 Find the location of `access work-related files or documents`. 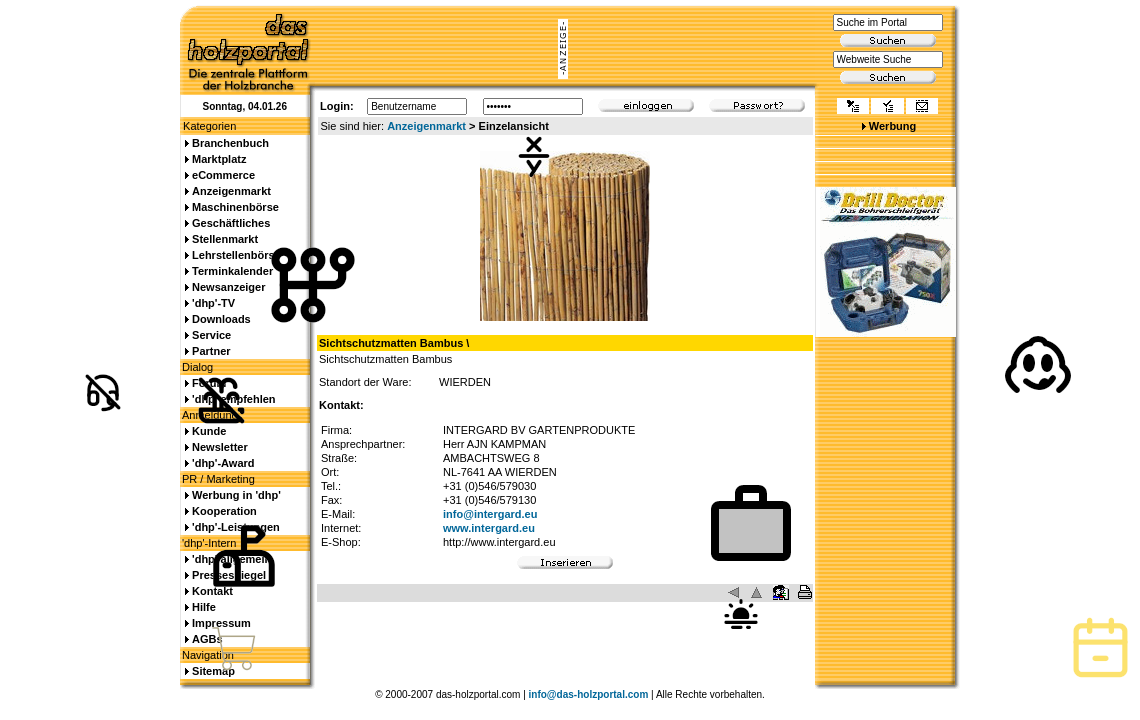

access work-related files or documents is located at coordinates (751, 525).